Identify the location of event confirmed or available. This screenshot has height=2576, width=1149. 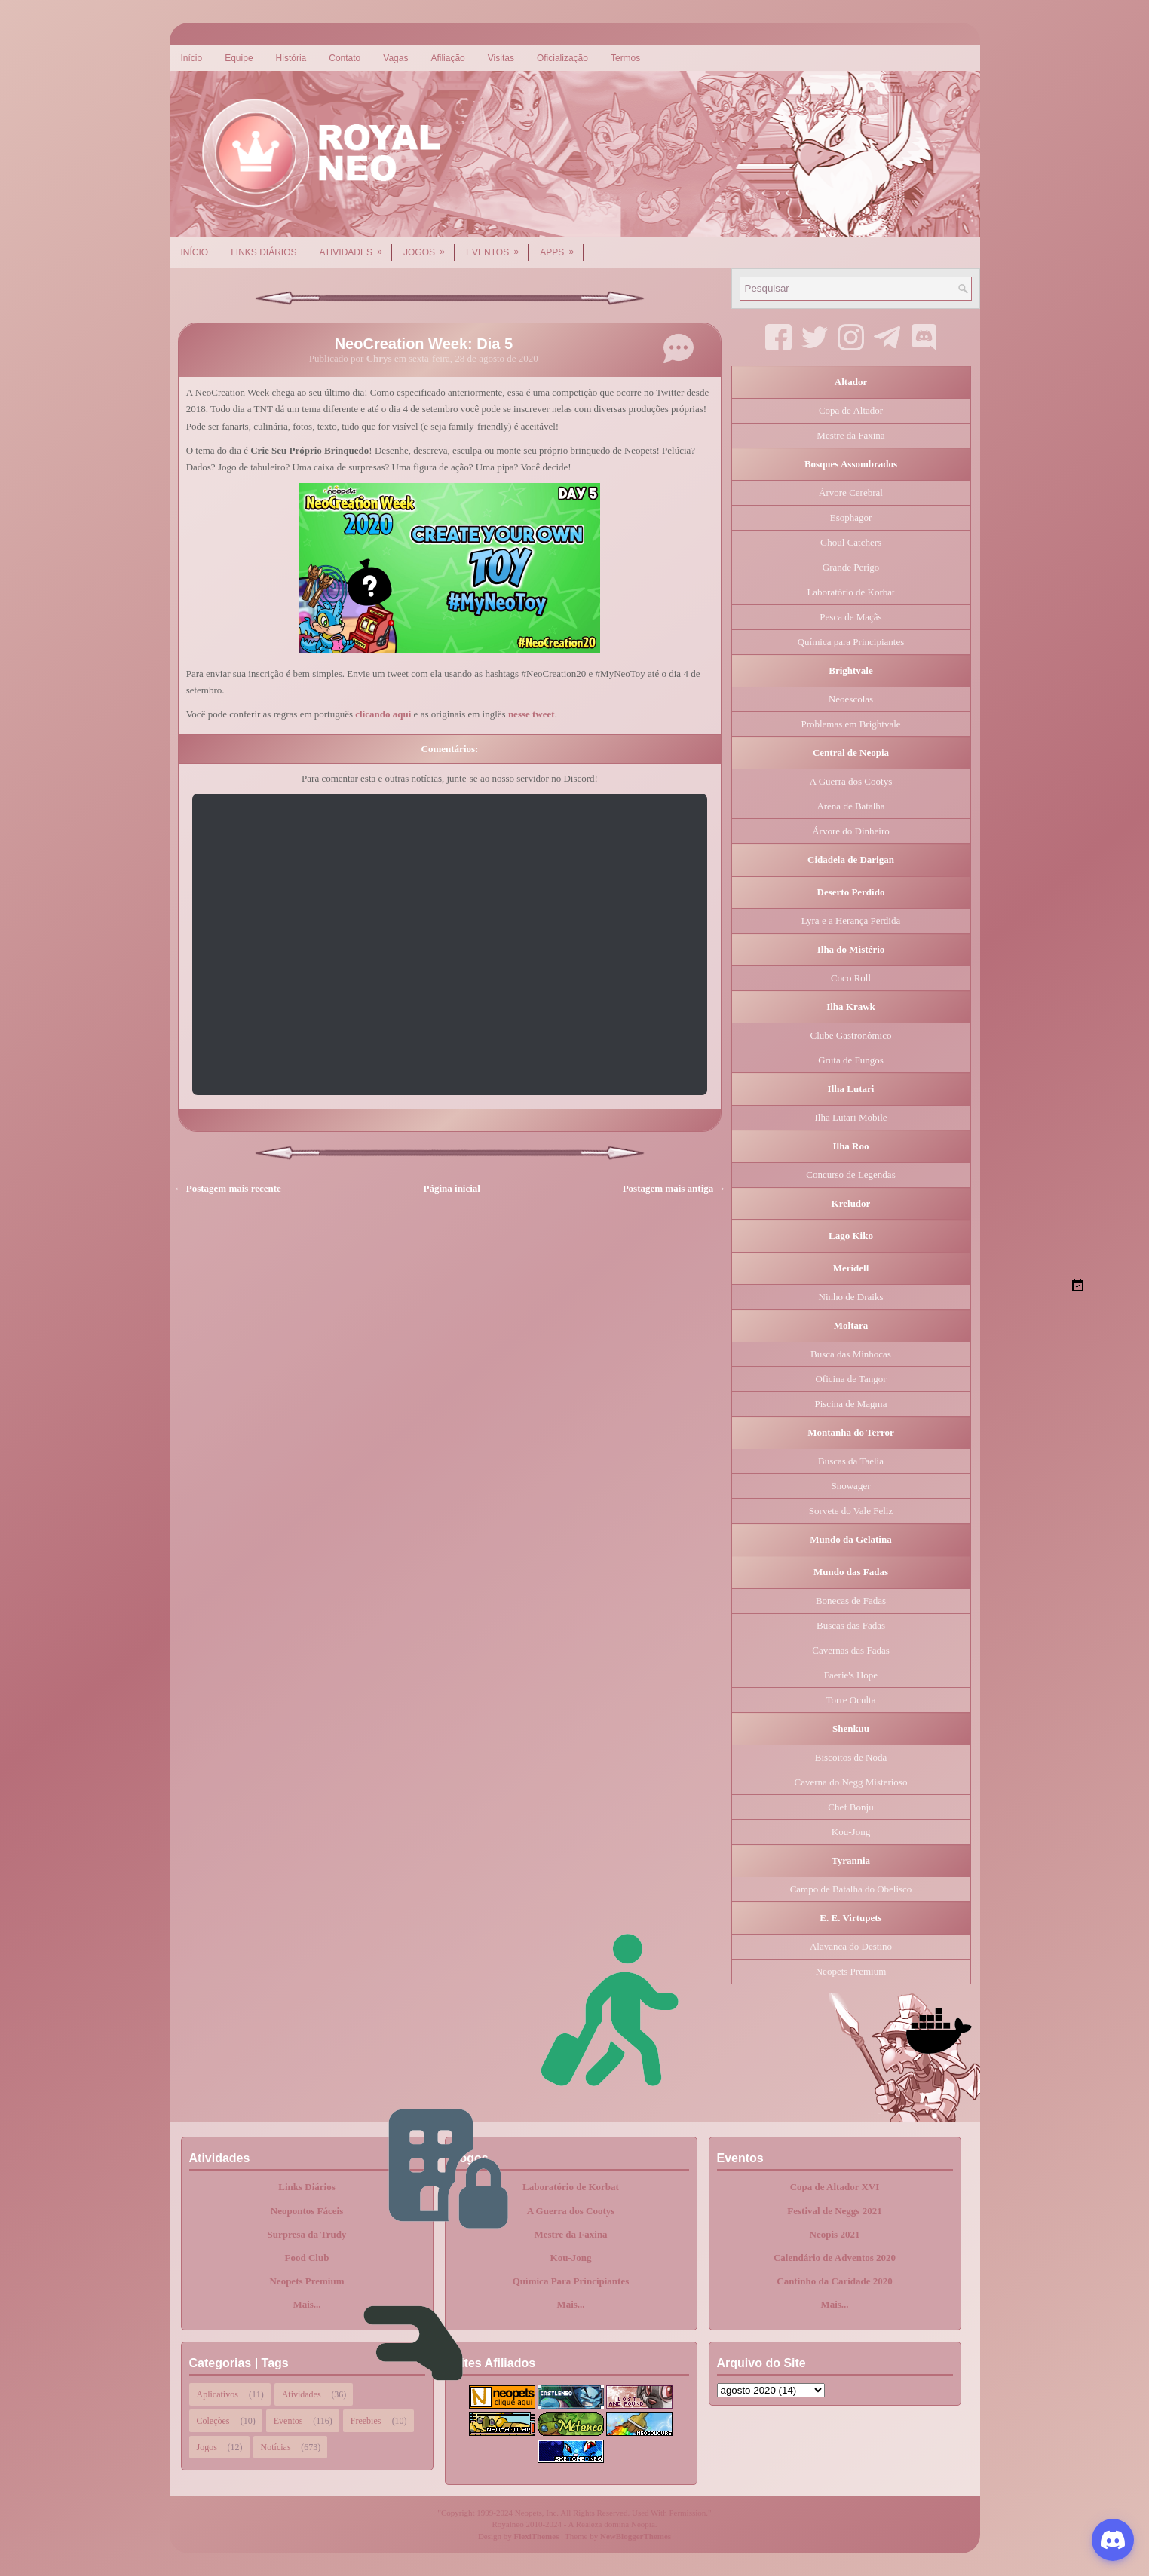
(1077, 1285).